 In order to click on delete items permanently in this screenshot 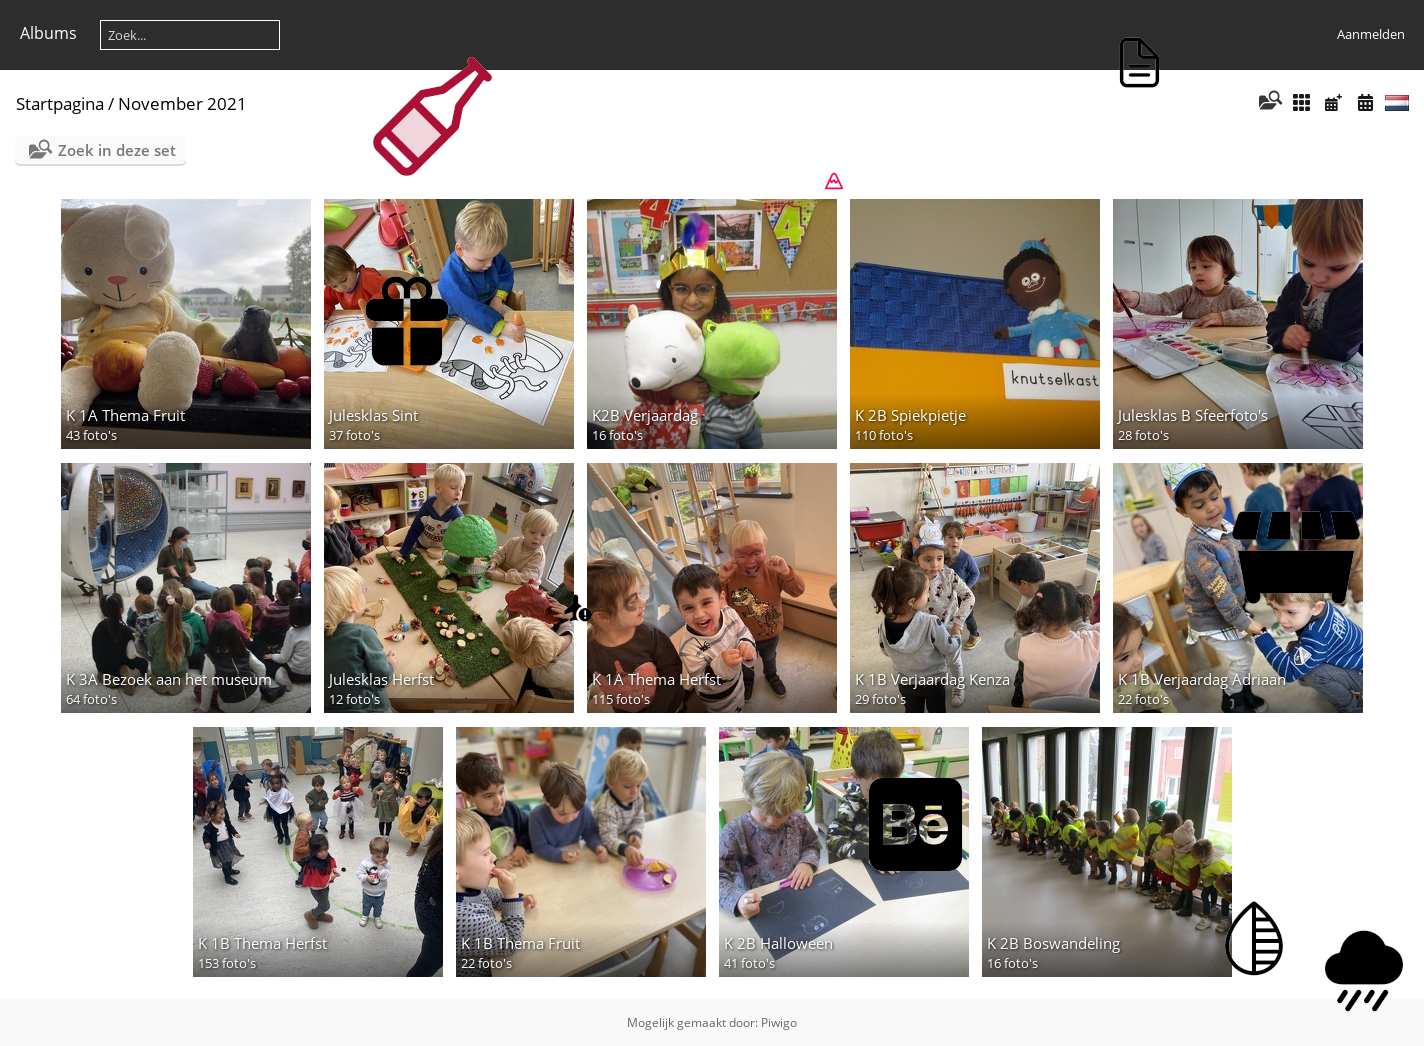, I will do `click(1296, 554)`.